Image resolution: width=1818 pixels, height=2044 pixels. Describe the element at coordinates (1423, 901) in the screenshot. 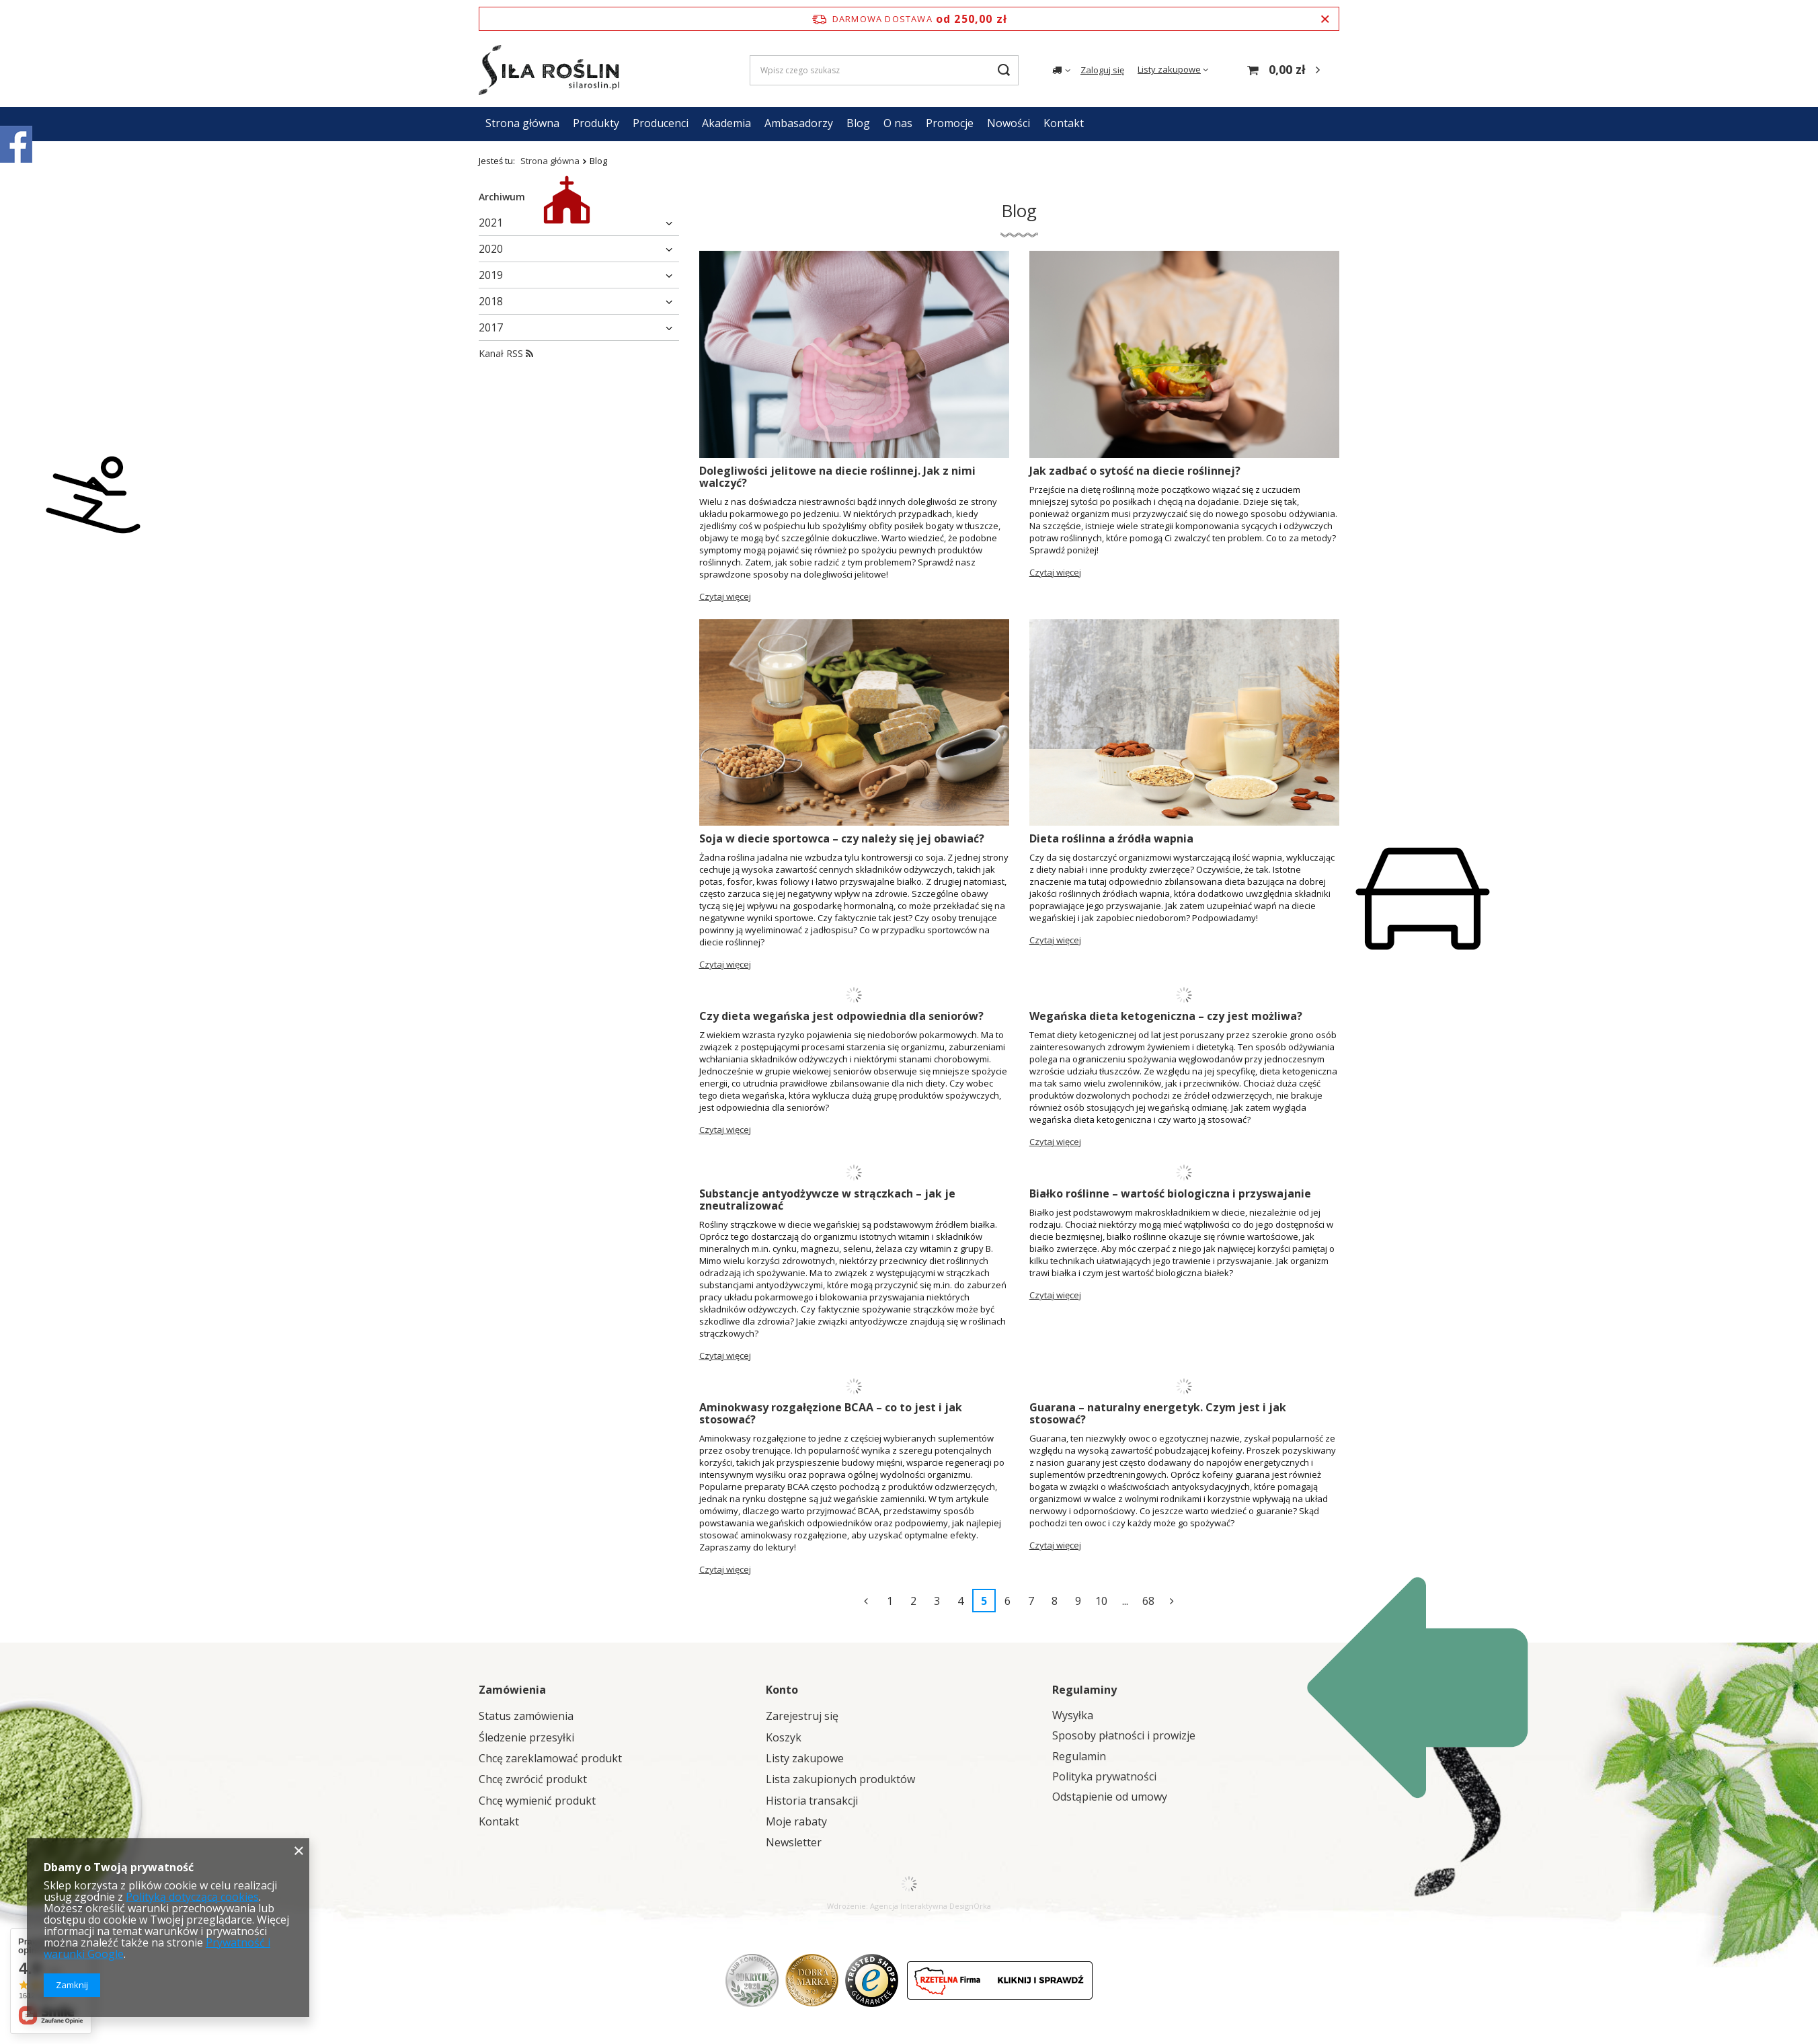

I see `access vehicle or car-related features` at that location.